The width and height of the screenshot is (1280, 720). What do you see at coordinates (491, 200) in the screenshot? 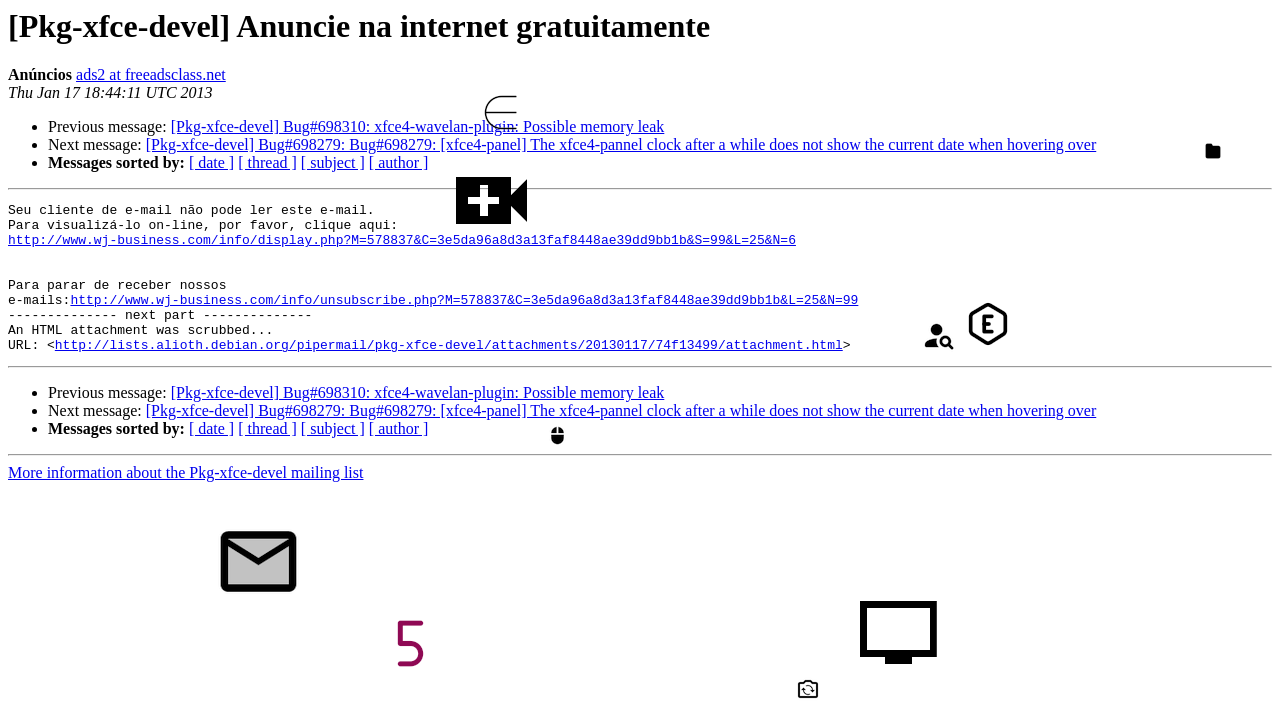
I see `start a new video call` at bounding box center [491, 200].